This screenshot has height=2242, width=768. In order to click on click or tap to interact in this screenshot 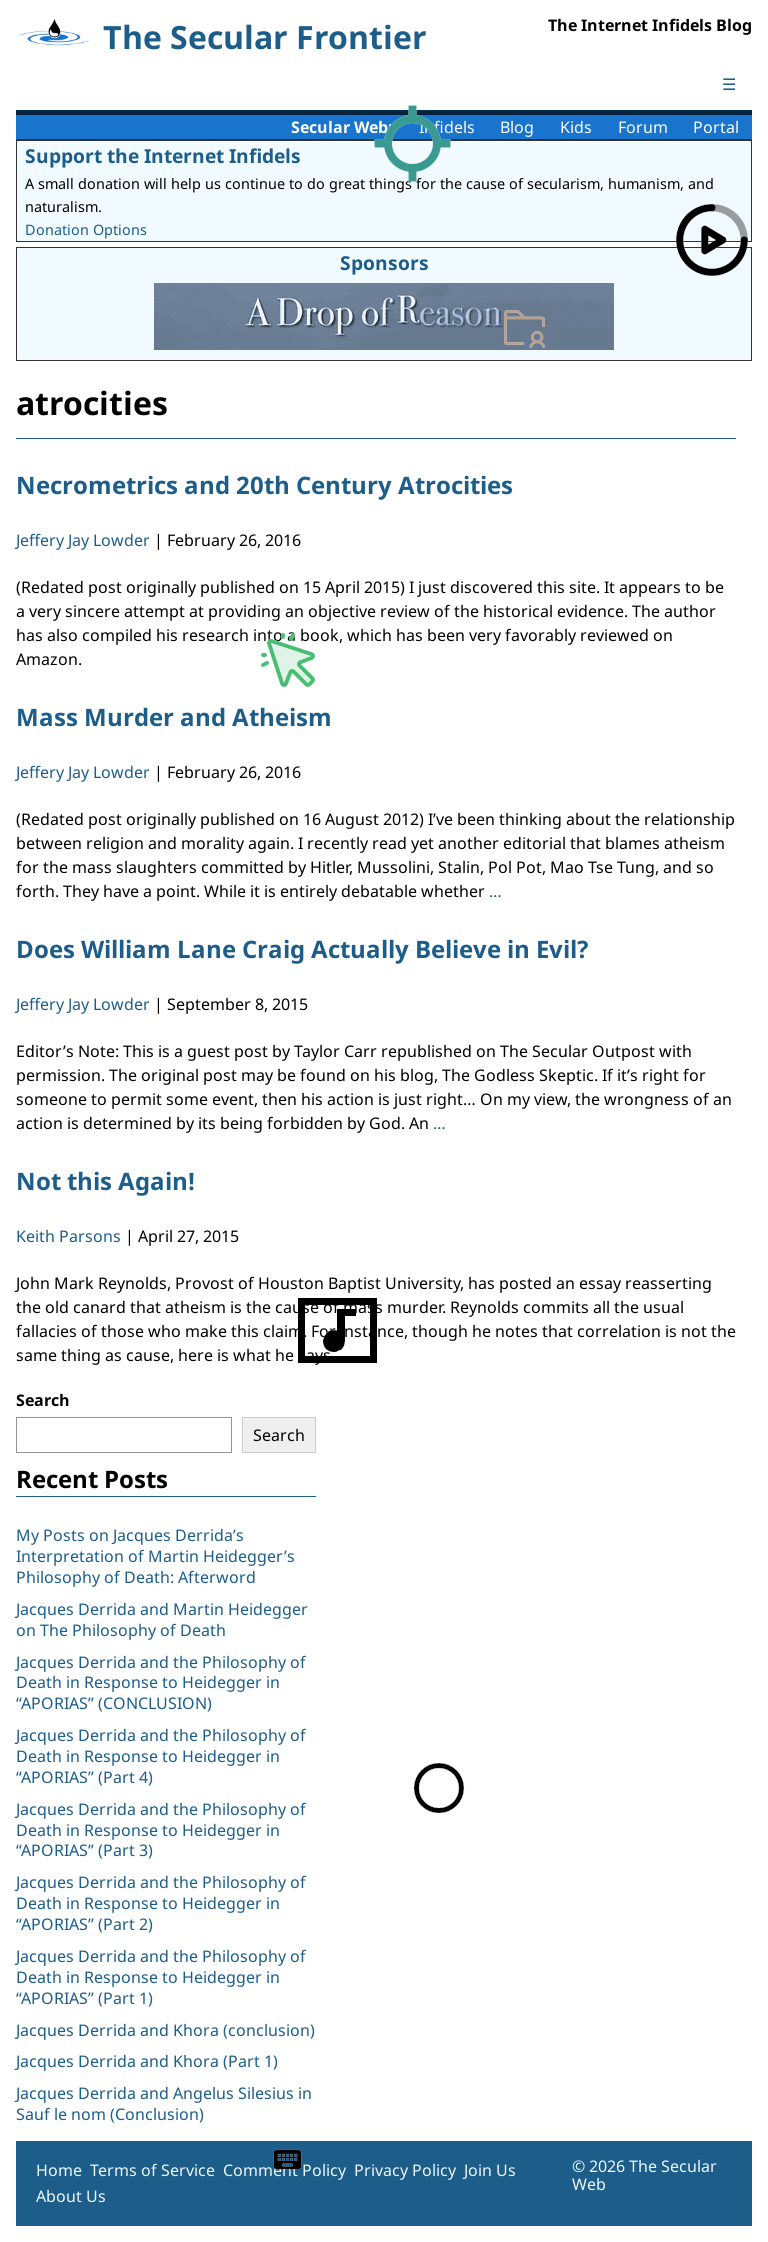, I will do `click(291, 663)`.